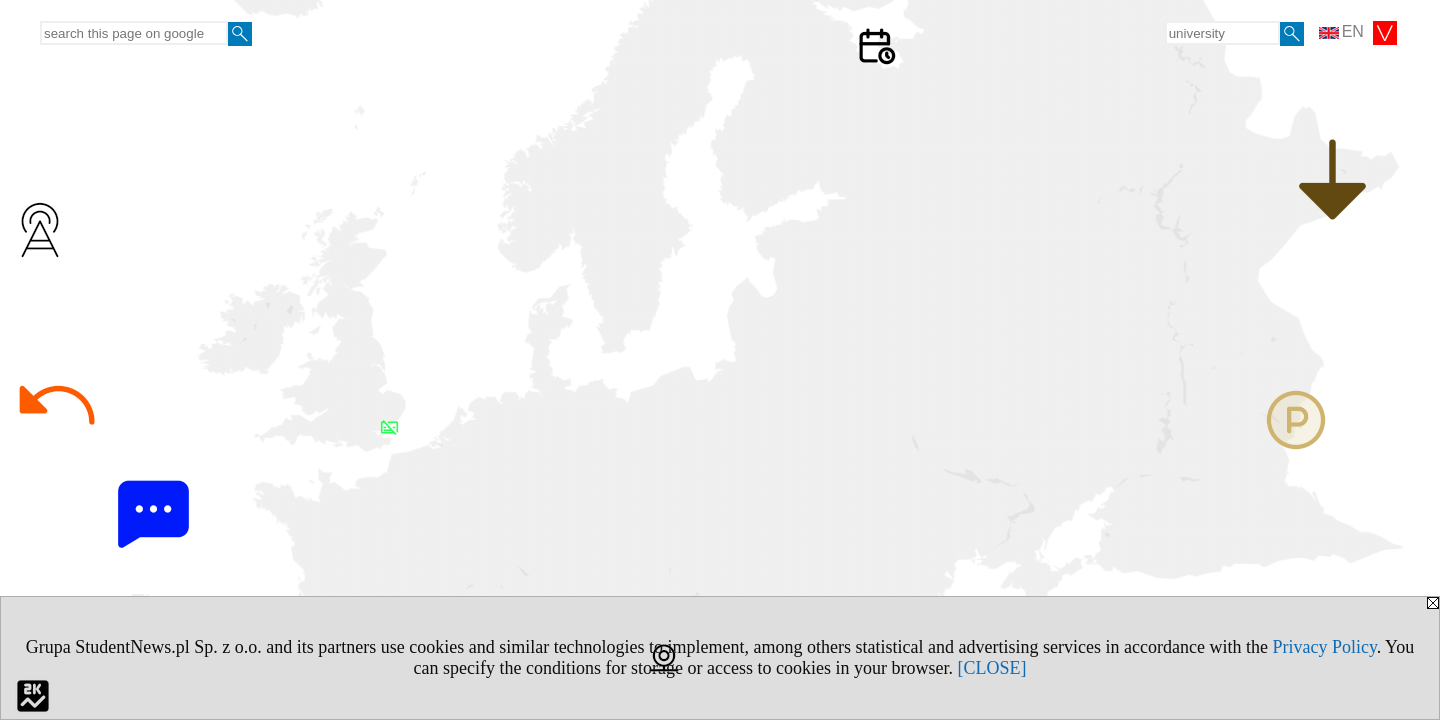 The width and height of the screenshot is (1440, 720). Describe the element at coordinates (389, 427) in the screenshot. I see `disable subtitles or closed captions` at that location.